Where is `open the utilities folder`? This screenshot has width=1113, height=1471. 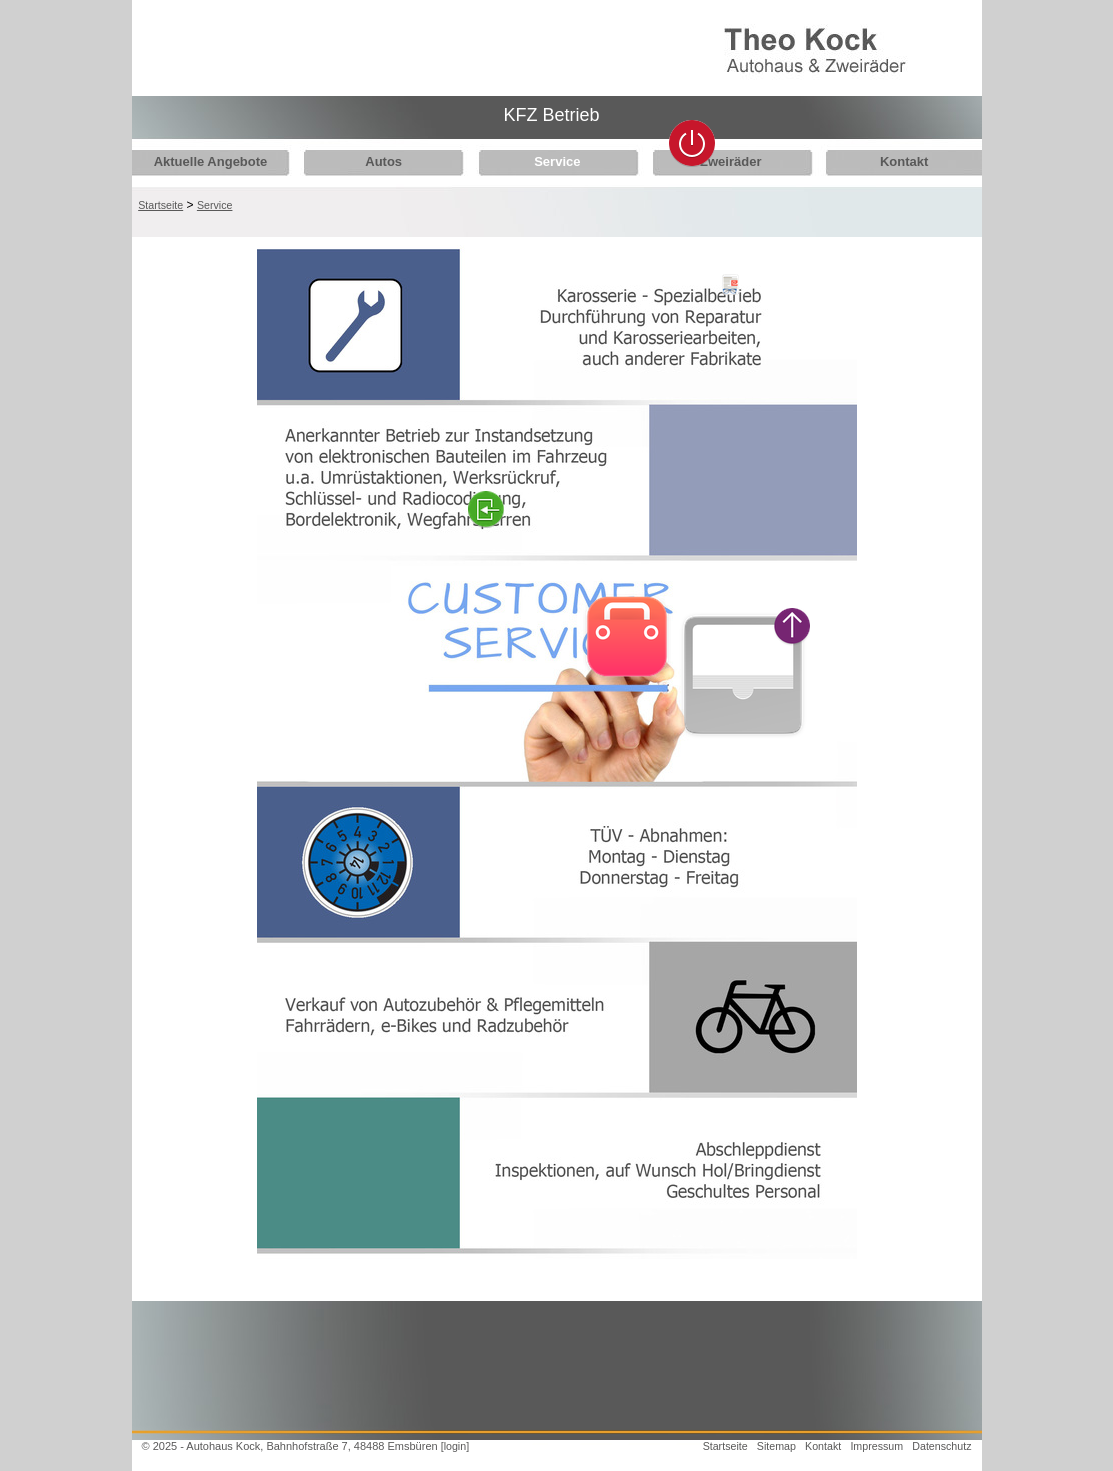 open the utilities folder is located at coordinates (627, 638).